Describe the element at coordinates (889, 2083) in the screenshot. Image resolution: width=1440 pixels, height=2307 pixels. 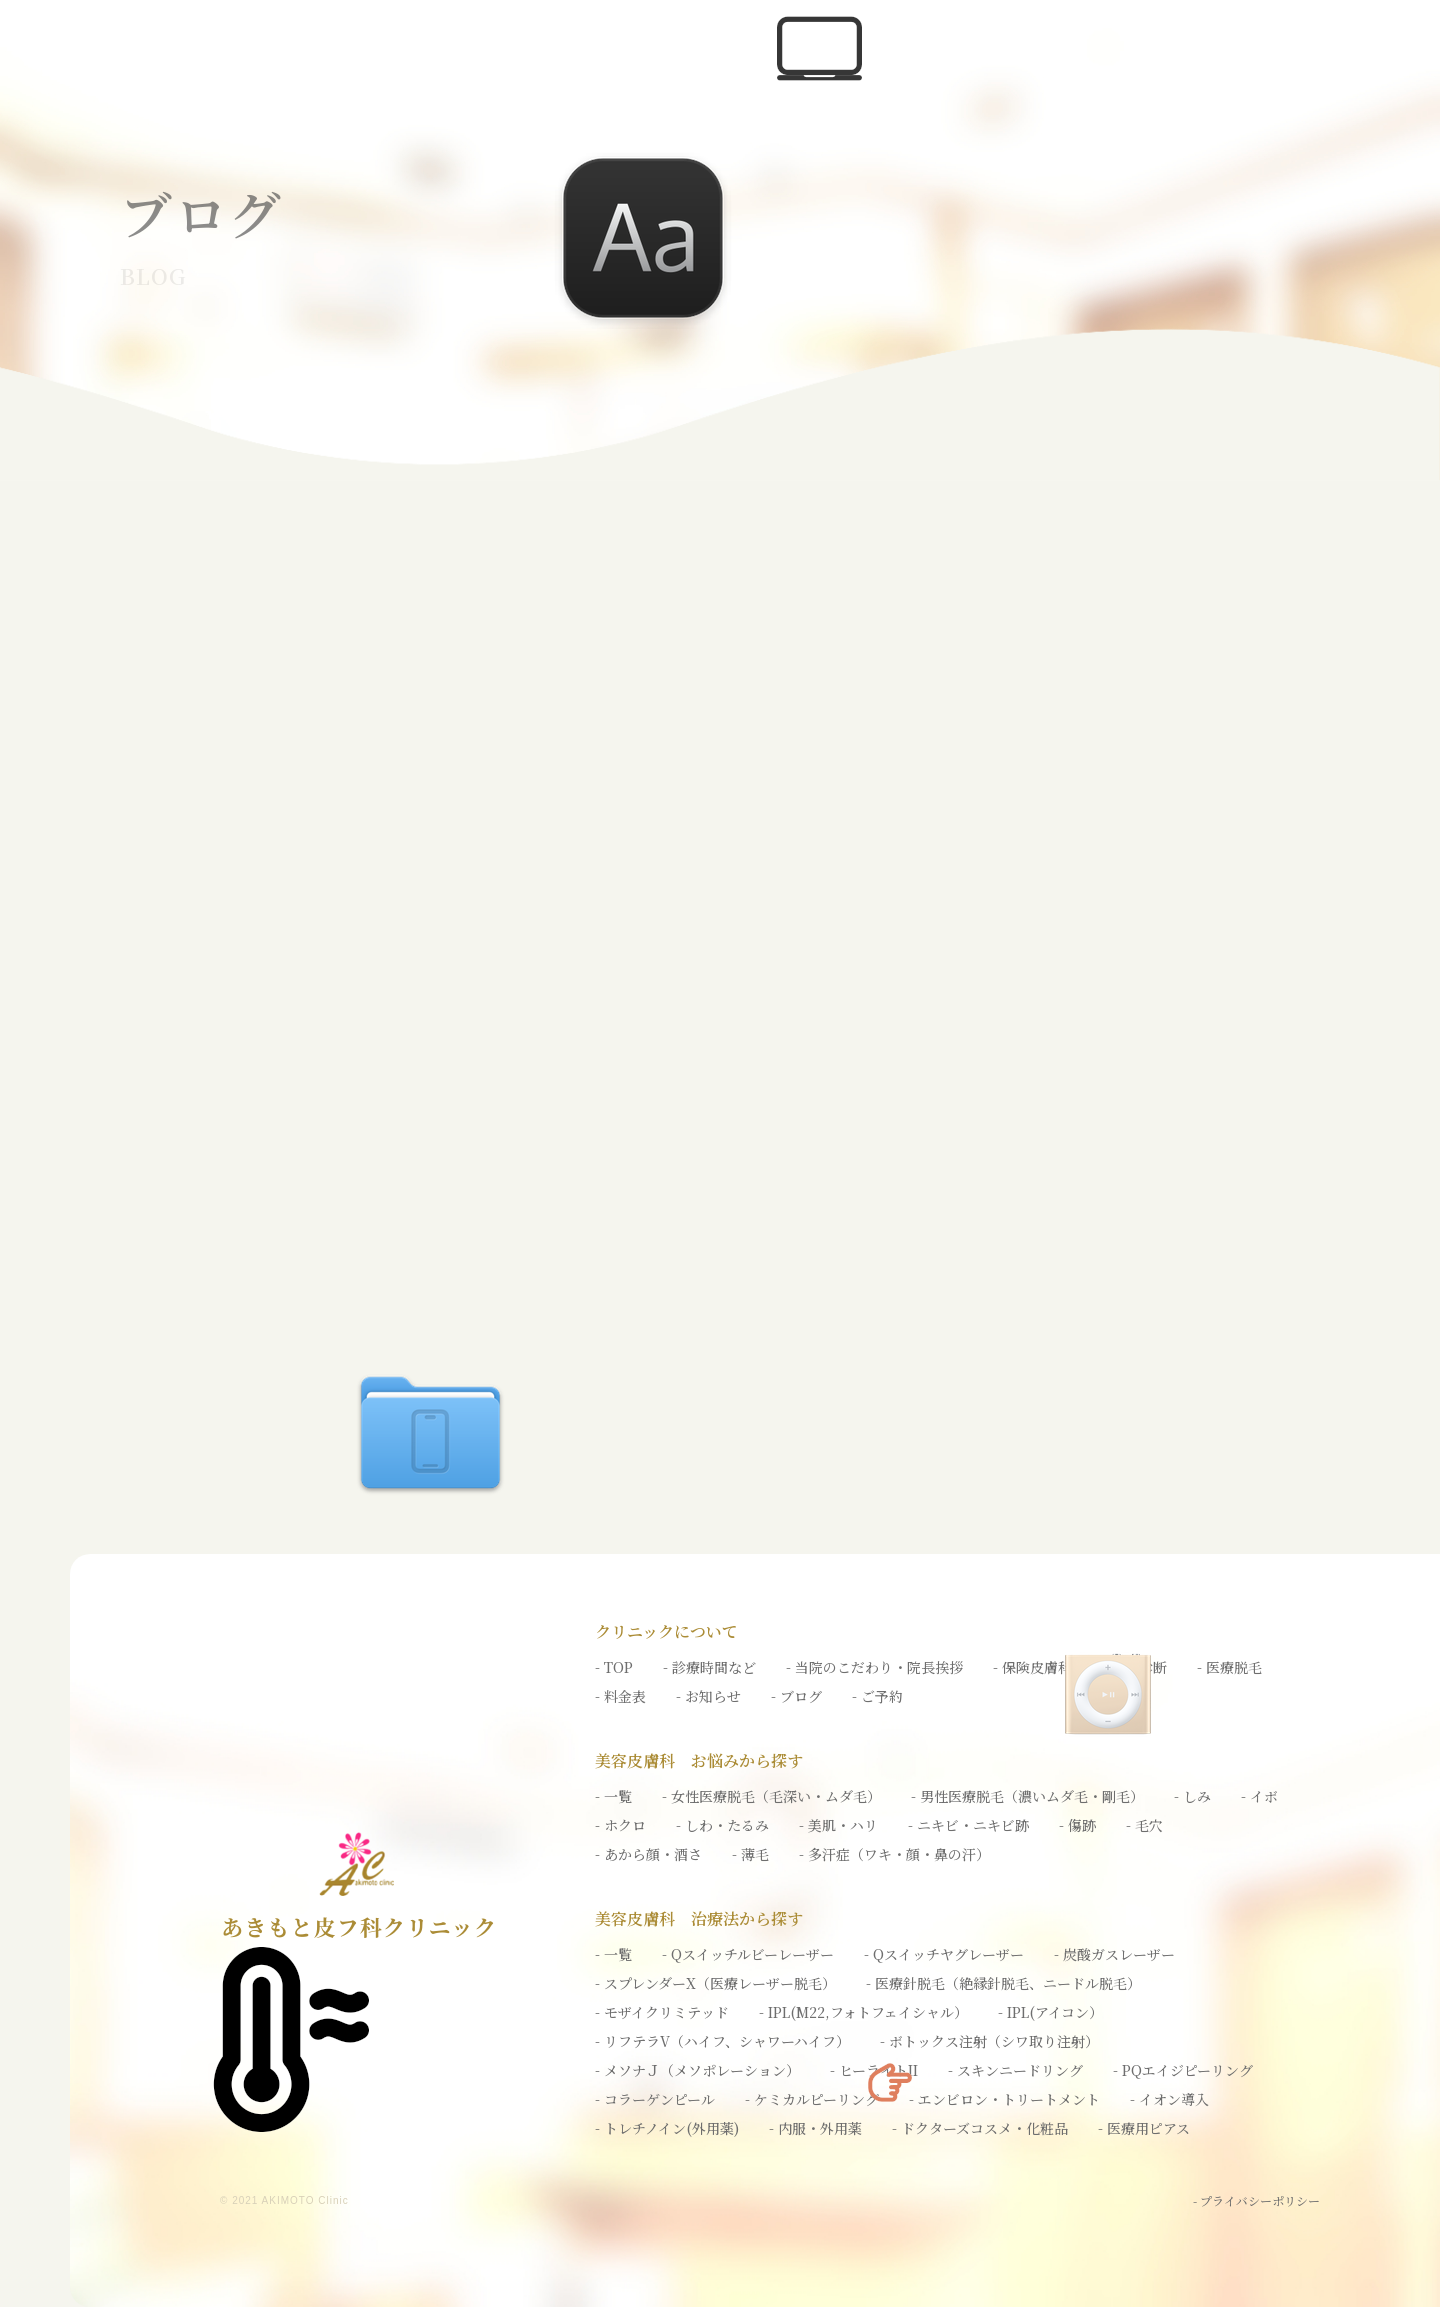
I see `navigate to the next item or step` at that location.